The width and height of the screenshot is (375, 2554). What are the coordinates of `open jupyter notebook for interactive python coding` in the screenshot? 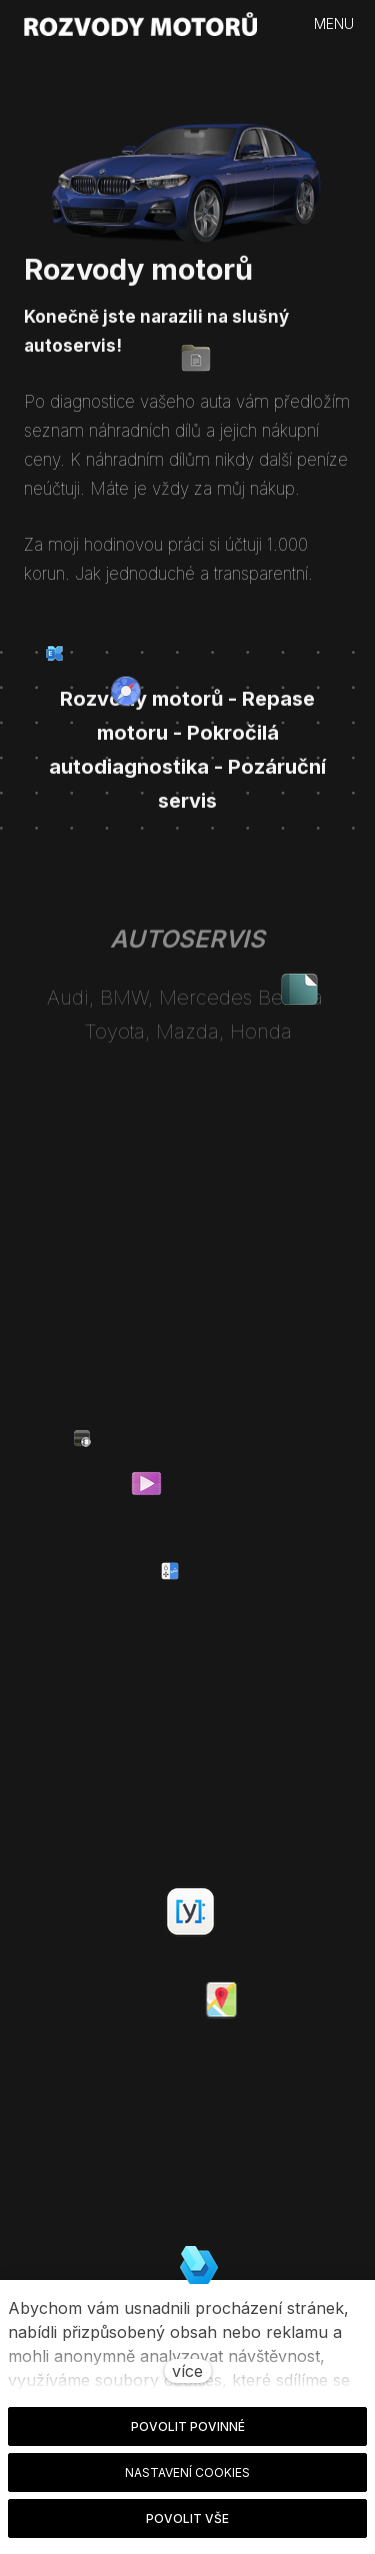 It's located at (190, 1911).